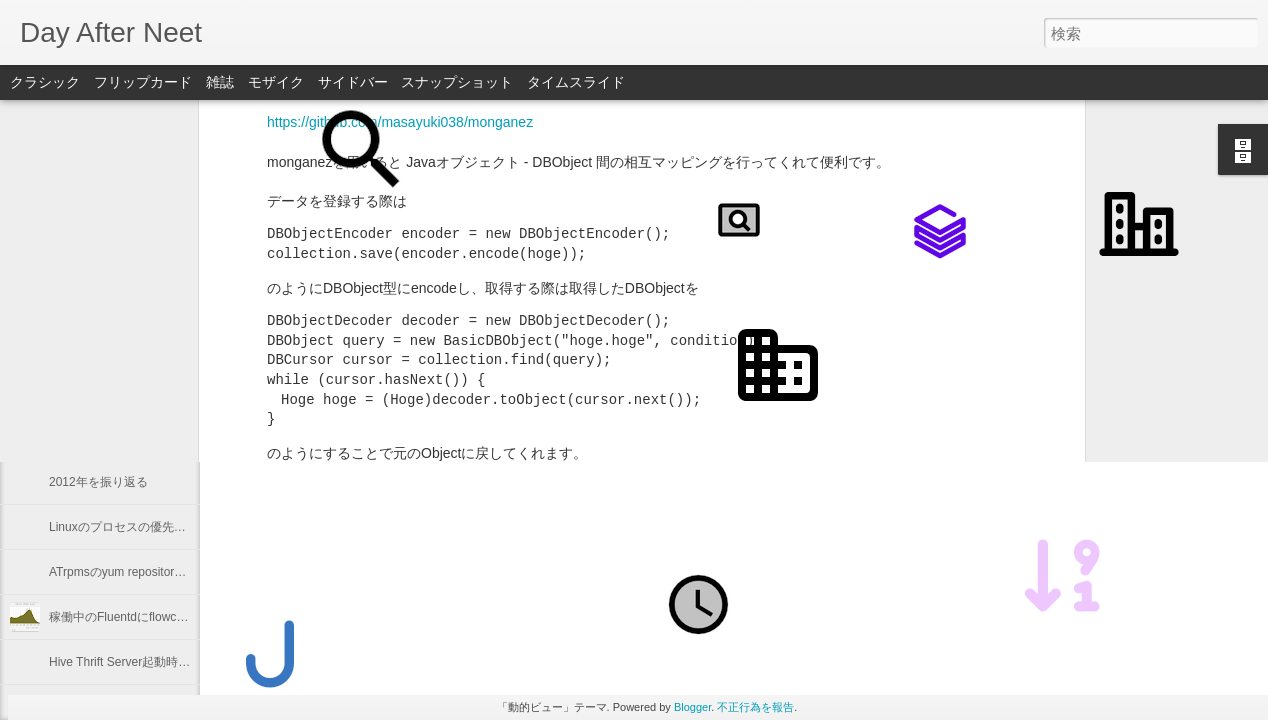  I want to click on access Databricks platform, so click(940, 230).